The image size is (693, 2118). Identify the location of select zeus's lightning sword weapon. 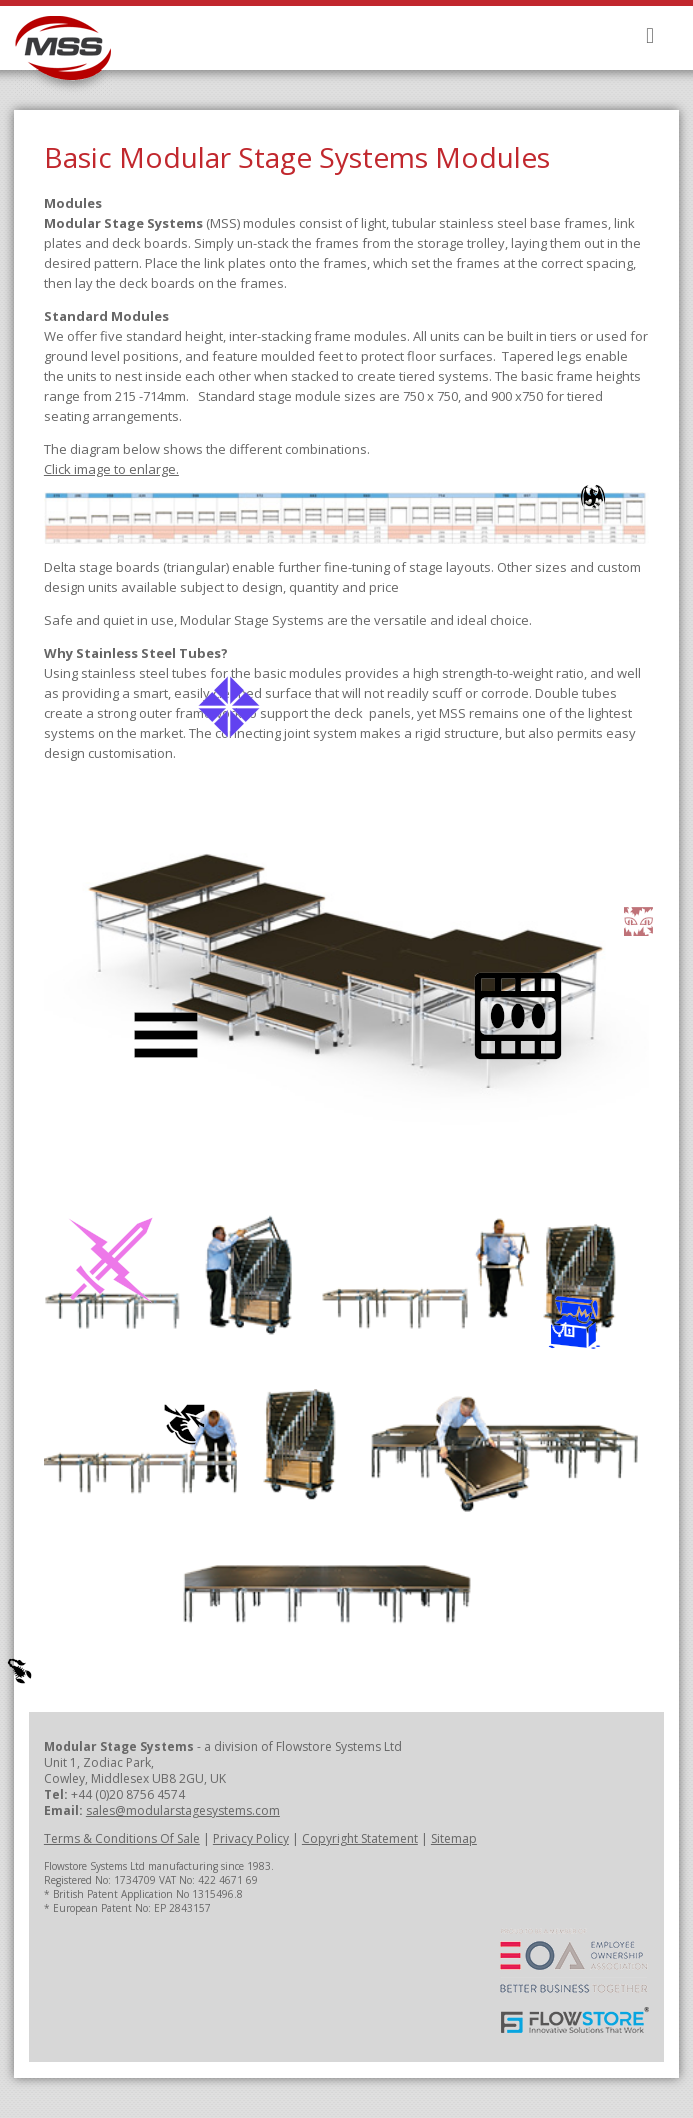
(110, 1260).